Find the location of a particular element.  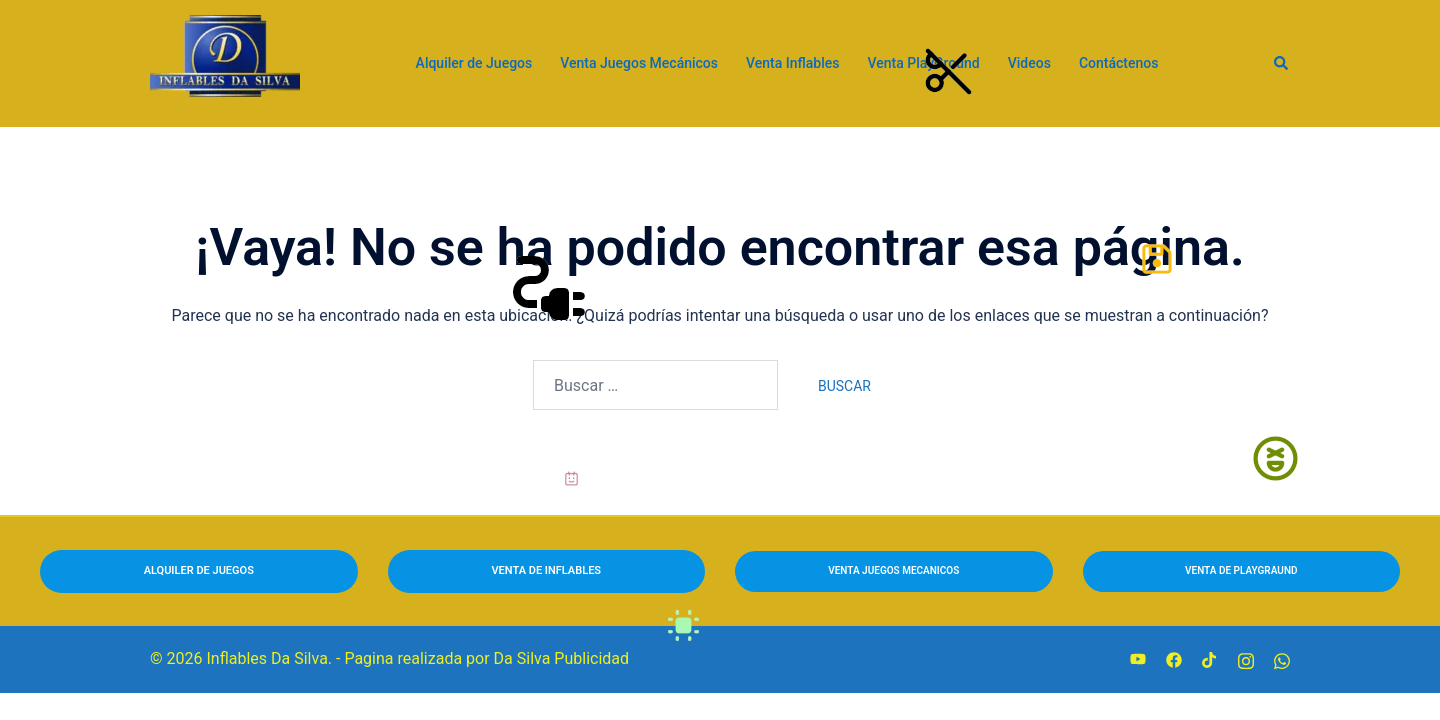

access electrical or charging services nearby is located at coordinates (549, 288).